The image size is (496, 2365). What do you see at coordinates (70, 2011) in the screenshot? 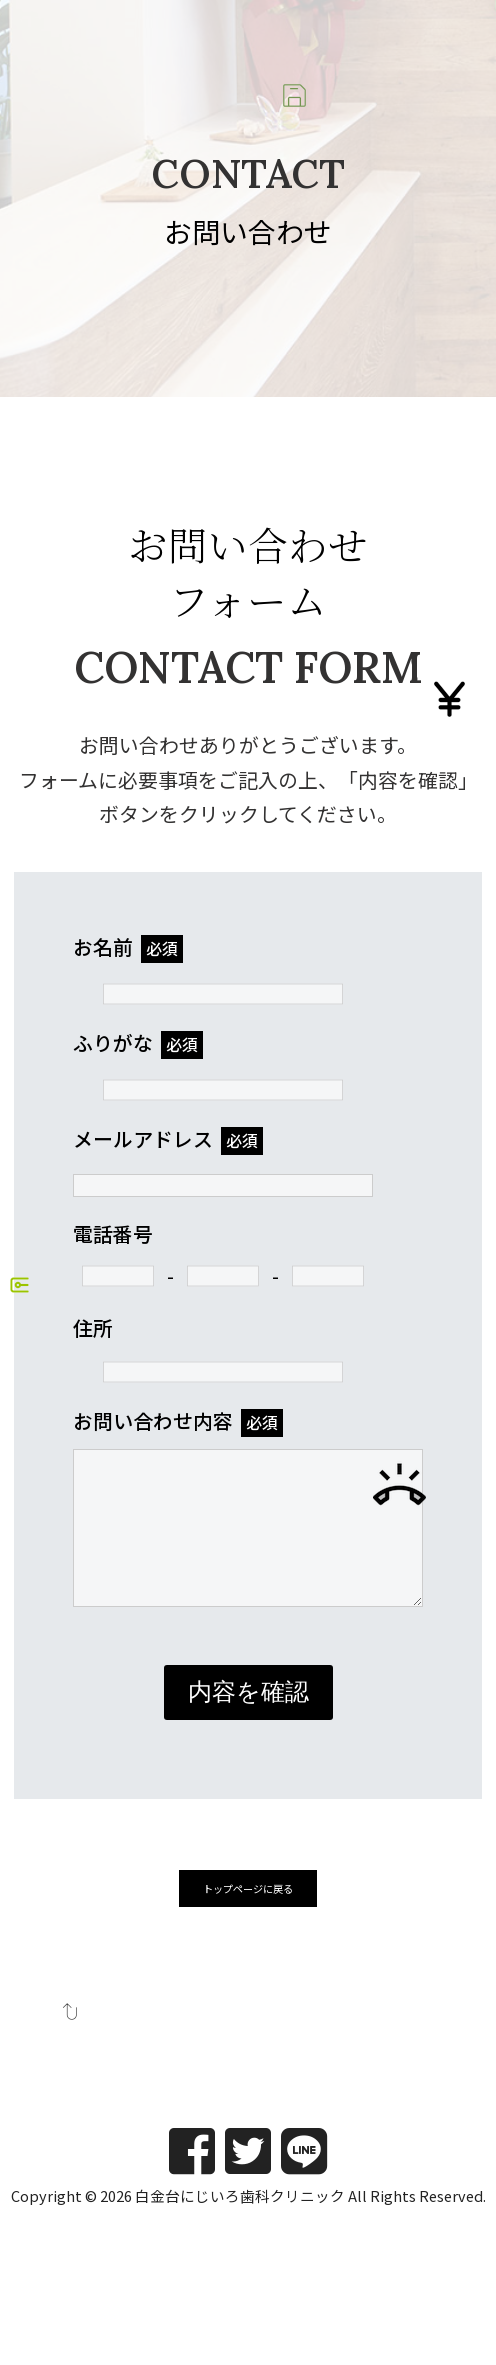
I see `go back or return to previous screen` at bounding box center [70, 2011].